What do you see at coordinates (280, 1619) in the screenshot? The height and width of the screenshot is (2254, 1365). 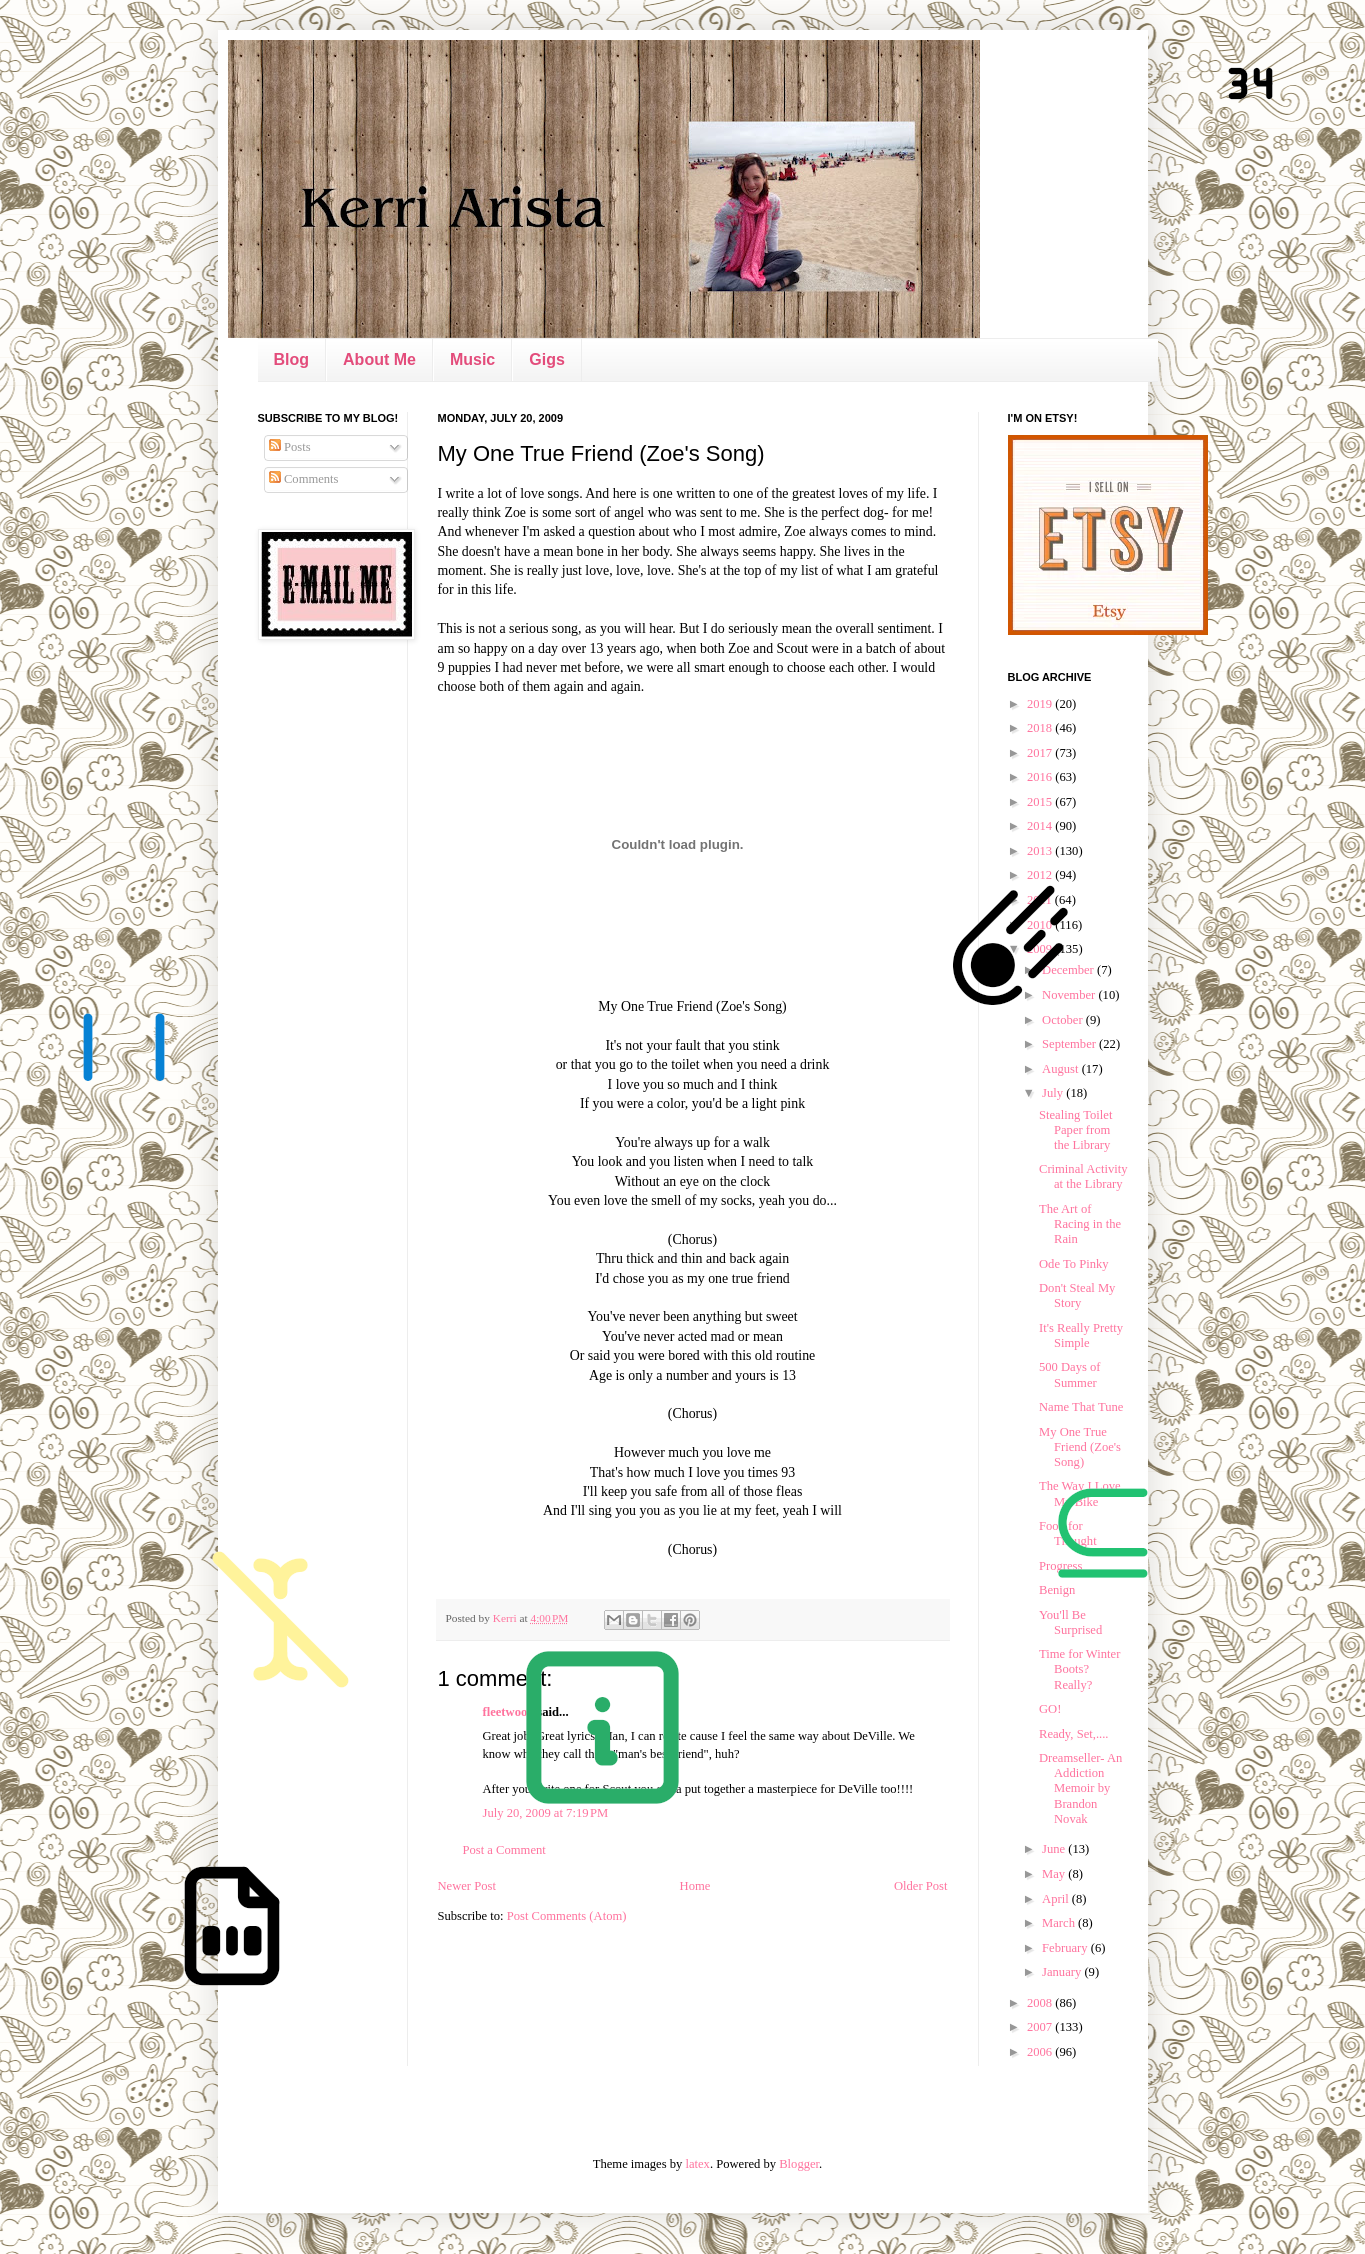 I see `cursor tracking disabled` at bounding box center [280, 1619].